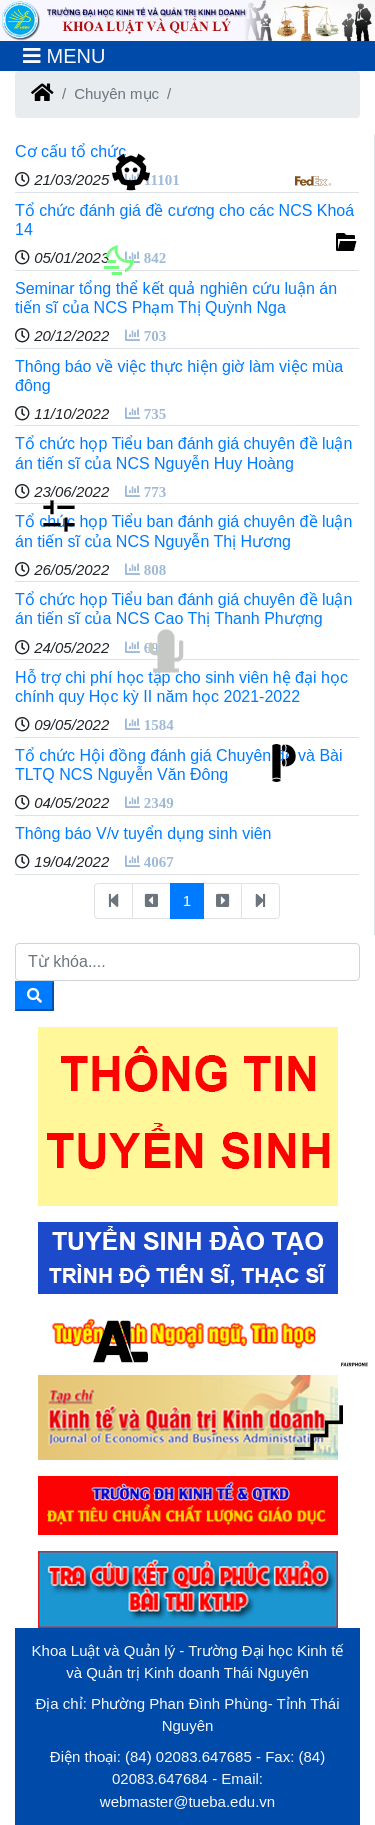 This screenshot has height=1825, width=375. What do you see at coordinates (319, 1428) in the screenshot?
I see `open the FutureLearn online learning platform` at bounding box center [319, 1428].